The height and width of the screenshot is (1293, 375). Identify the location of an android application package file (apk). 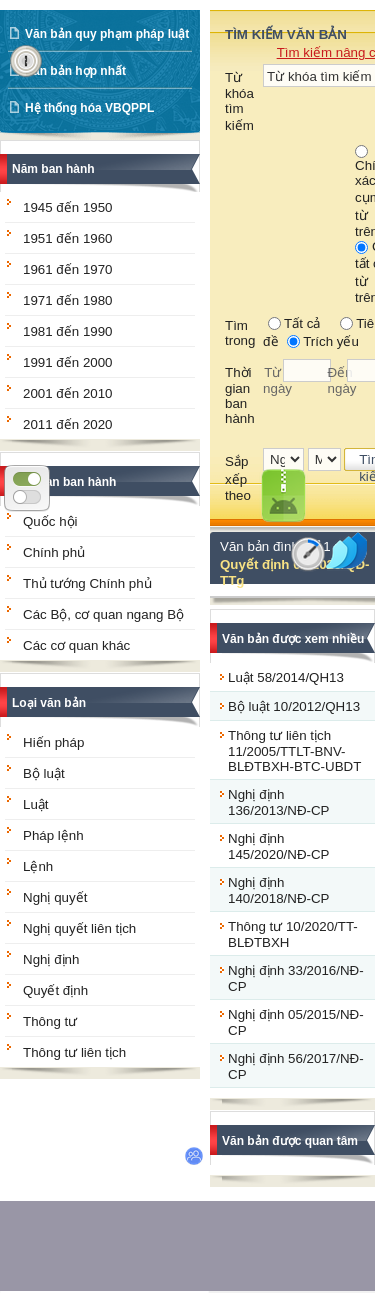
(283, 495).